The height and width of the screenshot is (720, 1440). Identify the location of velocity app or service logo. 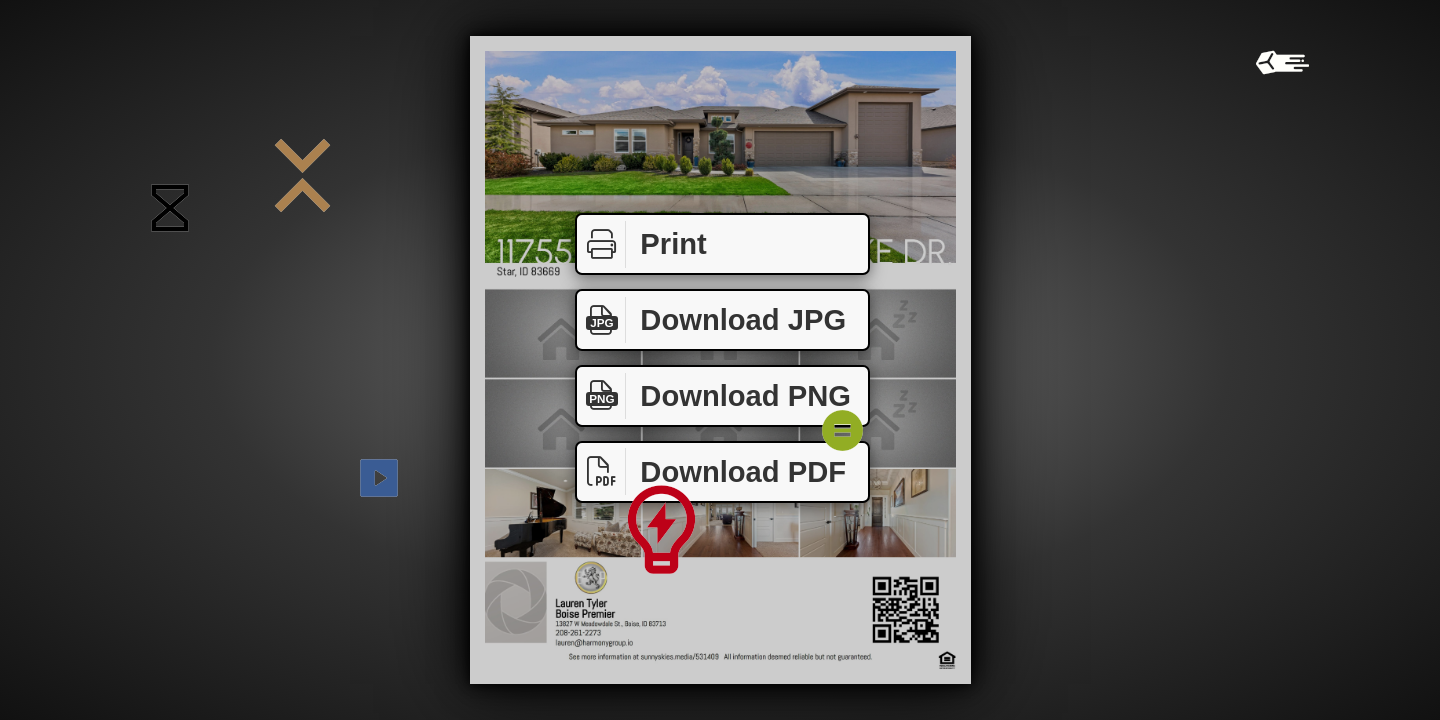
(1282, 62).